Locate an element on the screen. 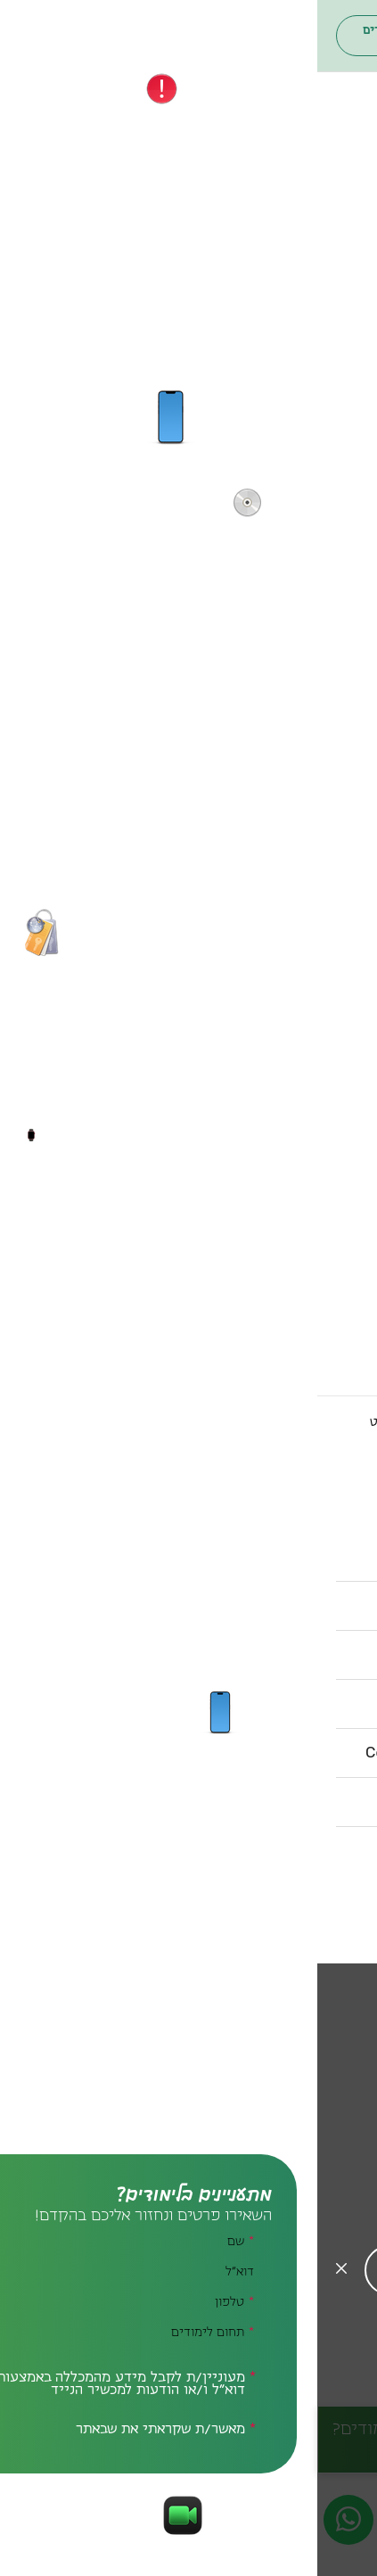 The image size is (377, 2576). access cd/dvd rewritable drive is located at coordinates (247, 502).